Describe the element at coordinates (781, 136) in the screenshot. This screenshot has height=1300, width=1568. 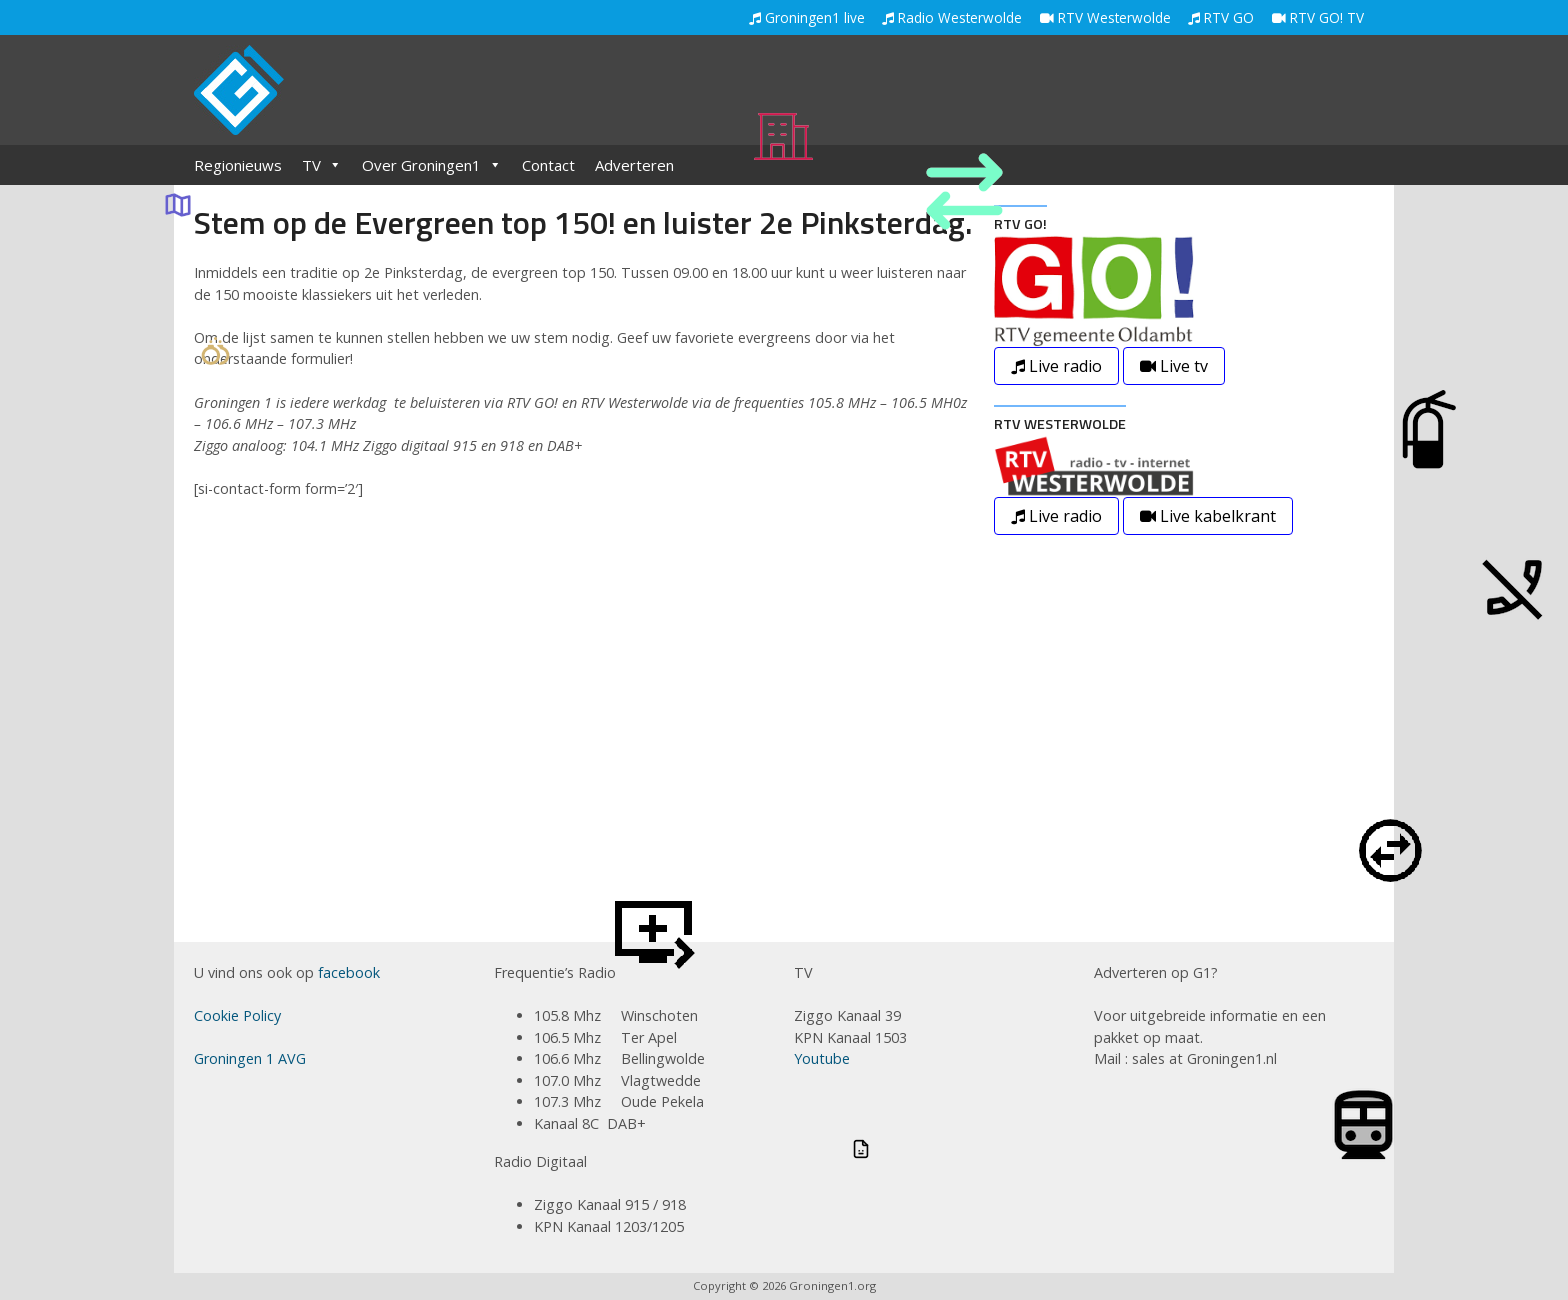
I see `view office or workplace location` at that location.